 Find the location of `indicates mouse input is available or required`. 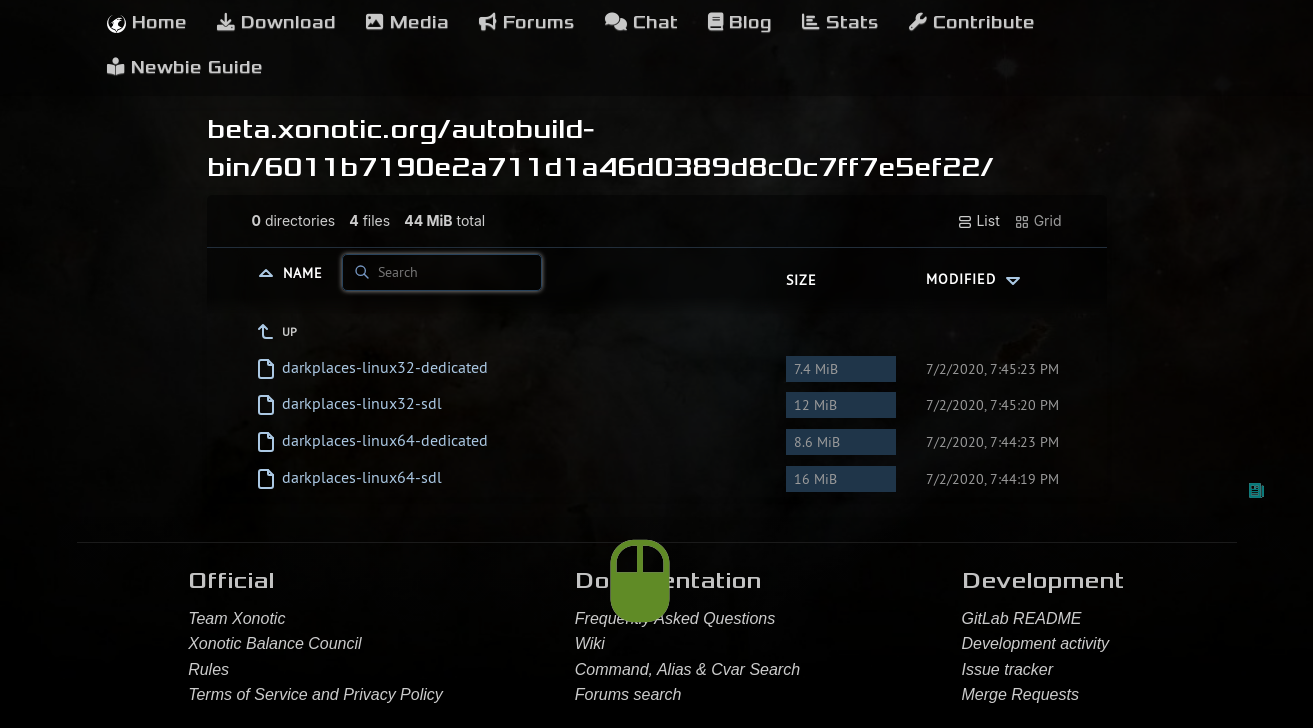

indicates mouse input is available or required is located at coordinates (640, 581).